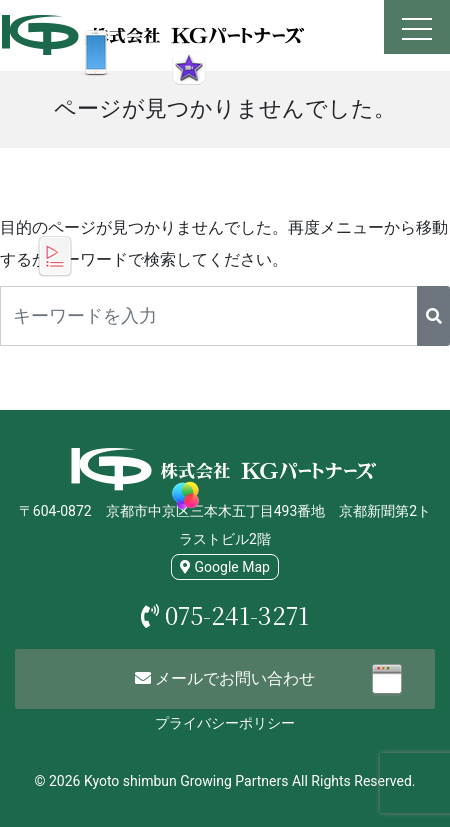  Describe the element at coordinates (96, 53) in the screenshot. I see `manage connected iPhone device` at that location.